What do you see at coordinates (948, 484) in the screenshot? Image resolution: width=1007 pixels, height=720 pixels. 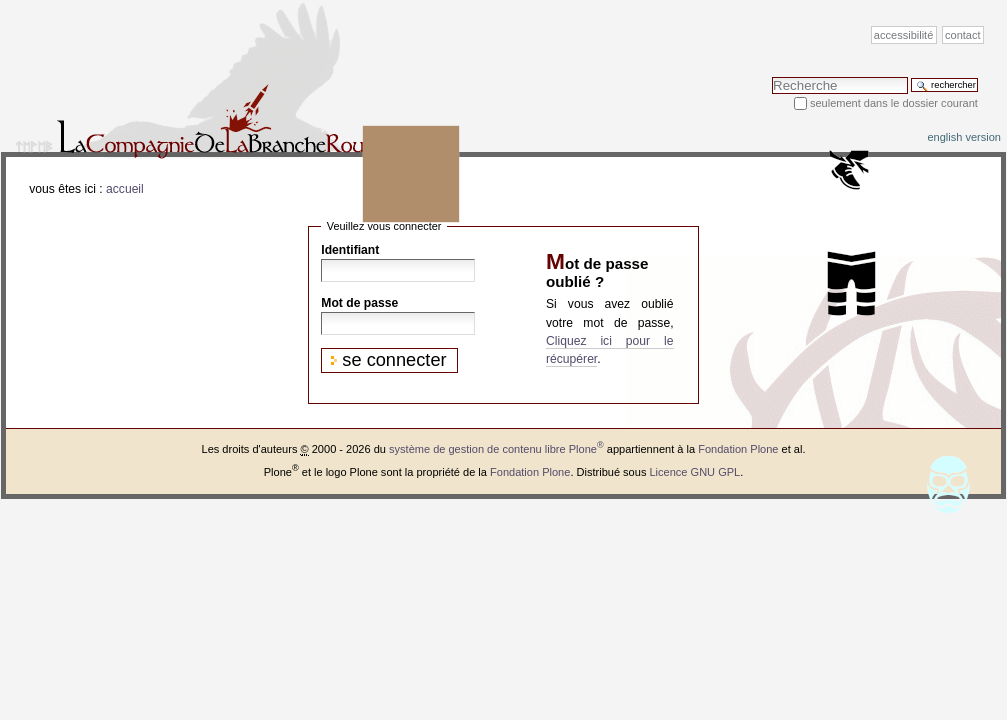 I see `select a wrestler character or avatar` at bounding box center [948, 484].